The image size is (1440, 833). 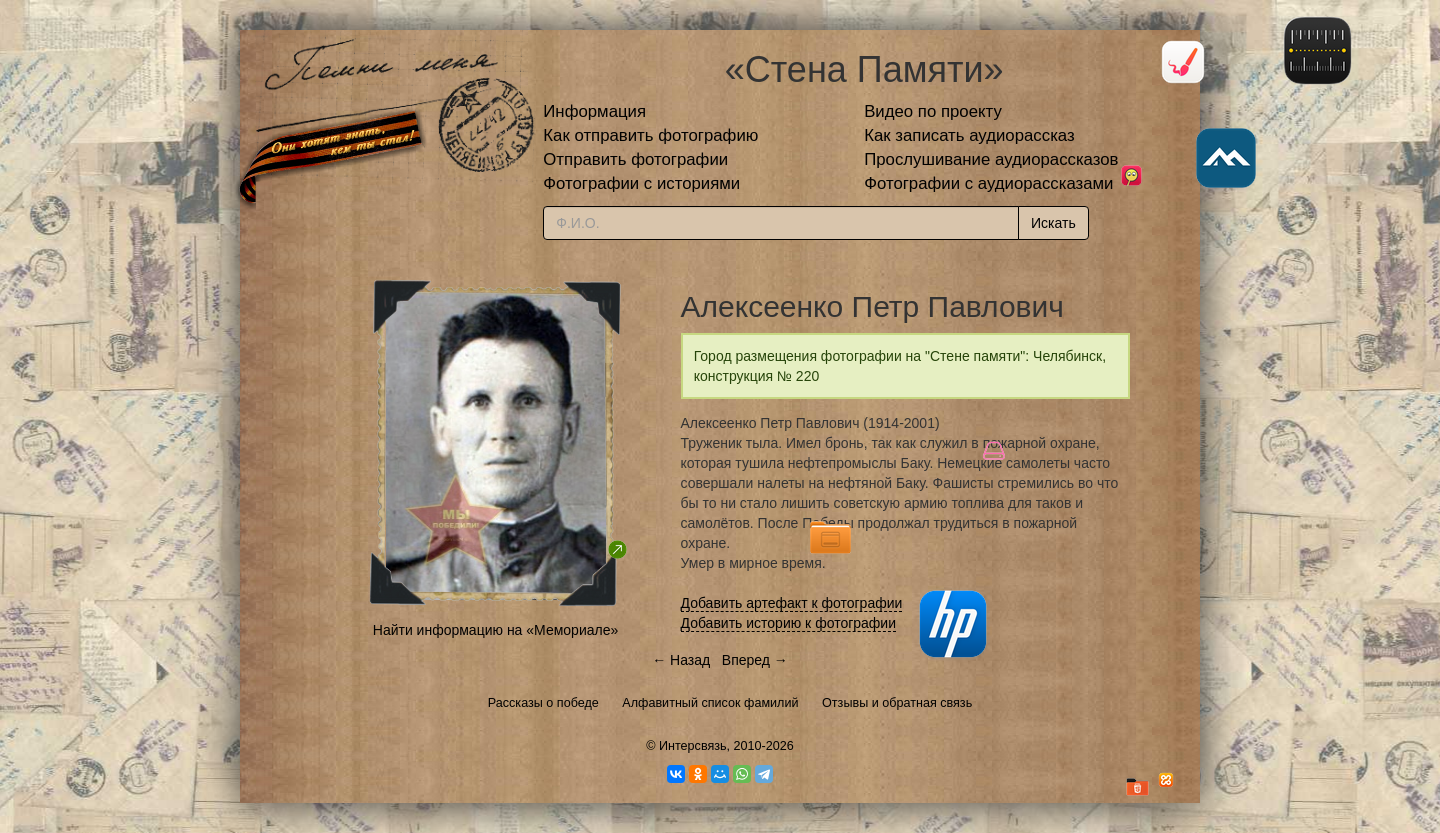 I want to click on launch xampp local server application, so click(x=1166, y=780).